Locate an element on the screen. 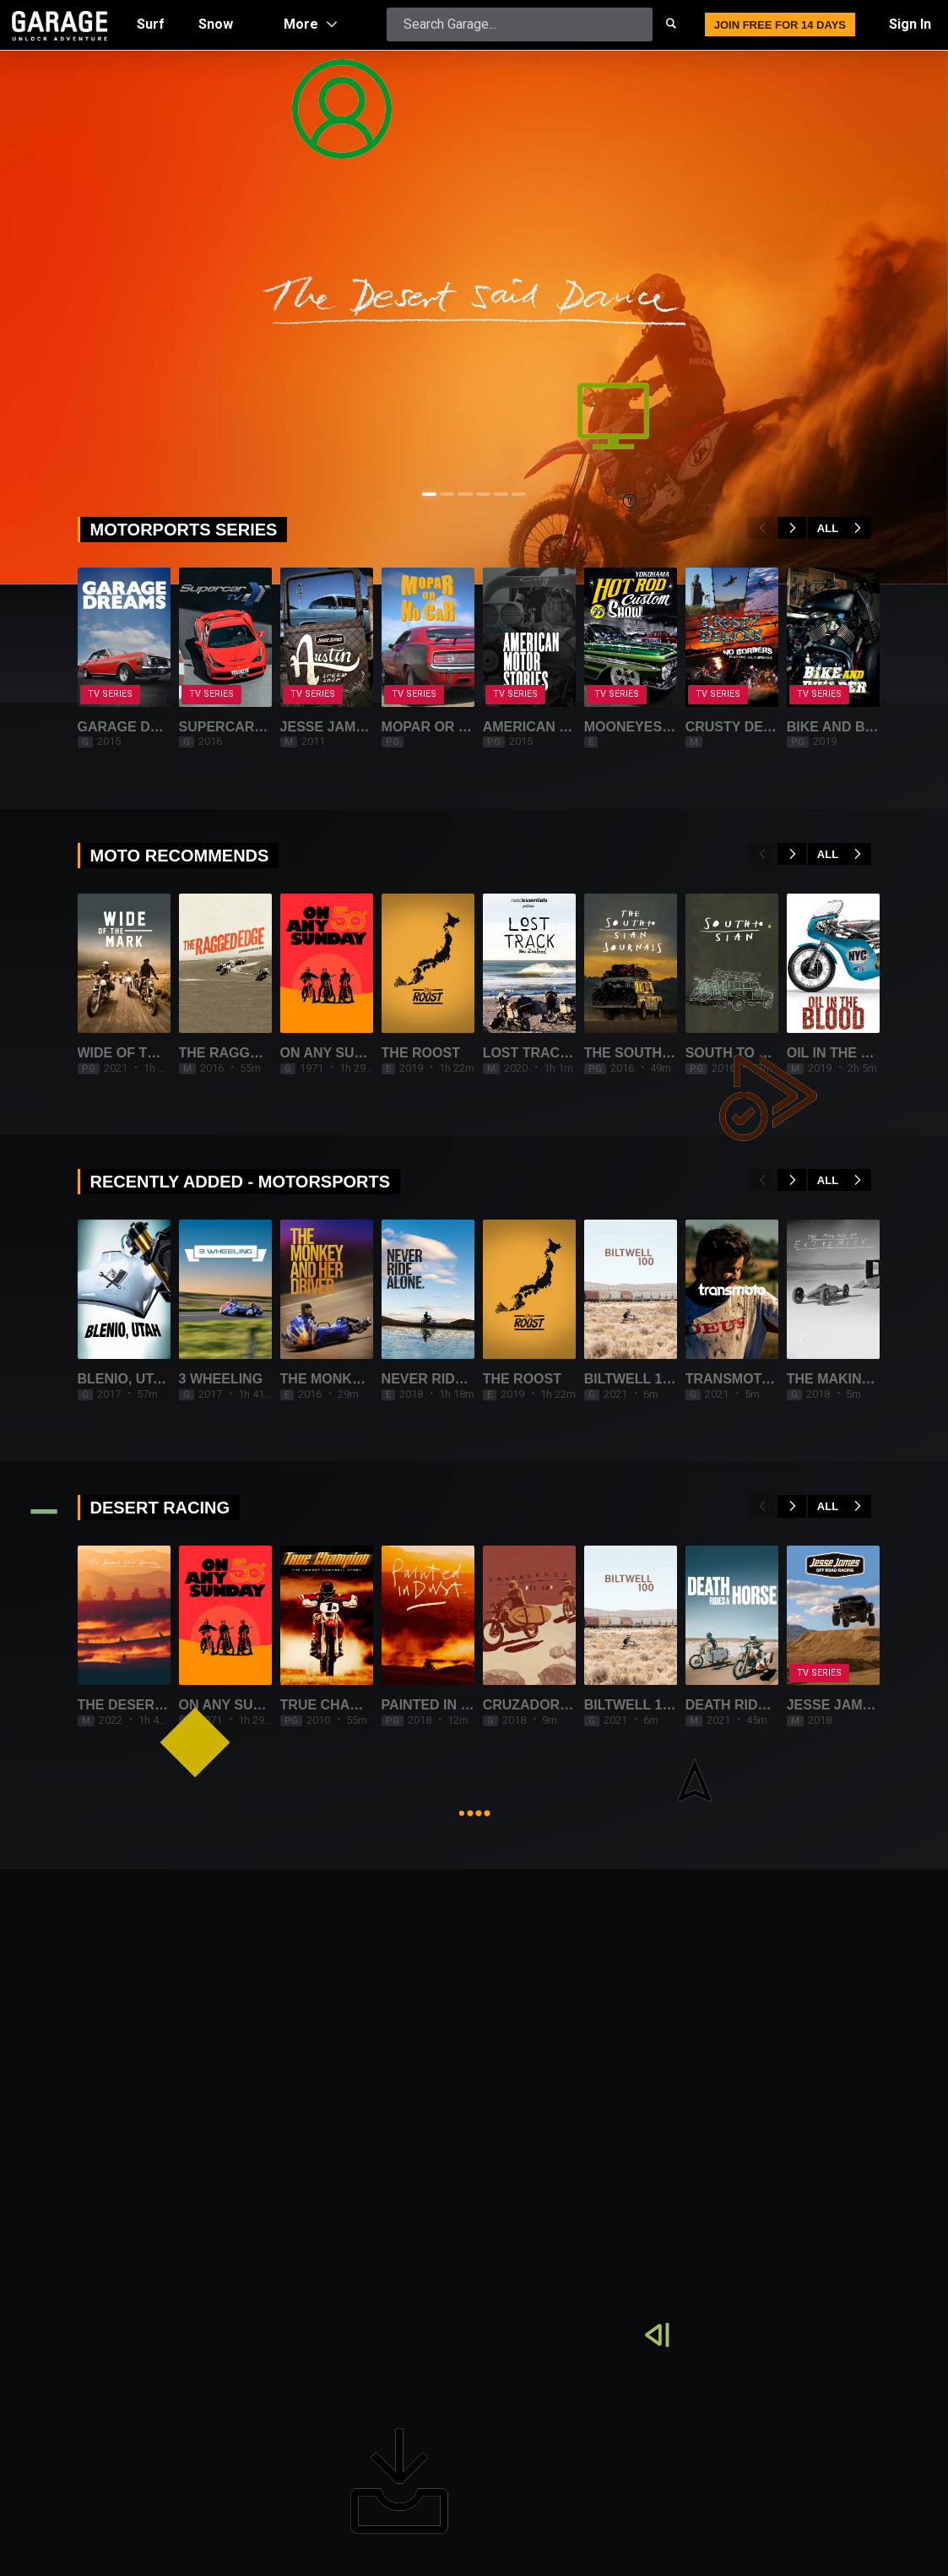 The width and height of the screenshot is (948, 2576). stash changes in git is located at coordinates (403, 2481).